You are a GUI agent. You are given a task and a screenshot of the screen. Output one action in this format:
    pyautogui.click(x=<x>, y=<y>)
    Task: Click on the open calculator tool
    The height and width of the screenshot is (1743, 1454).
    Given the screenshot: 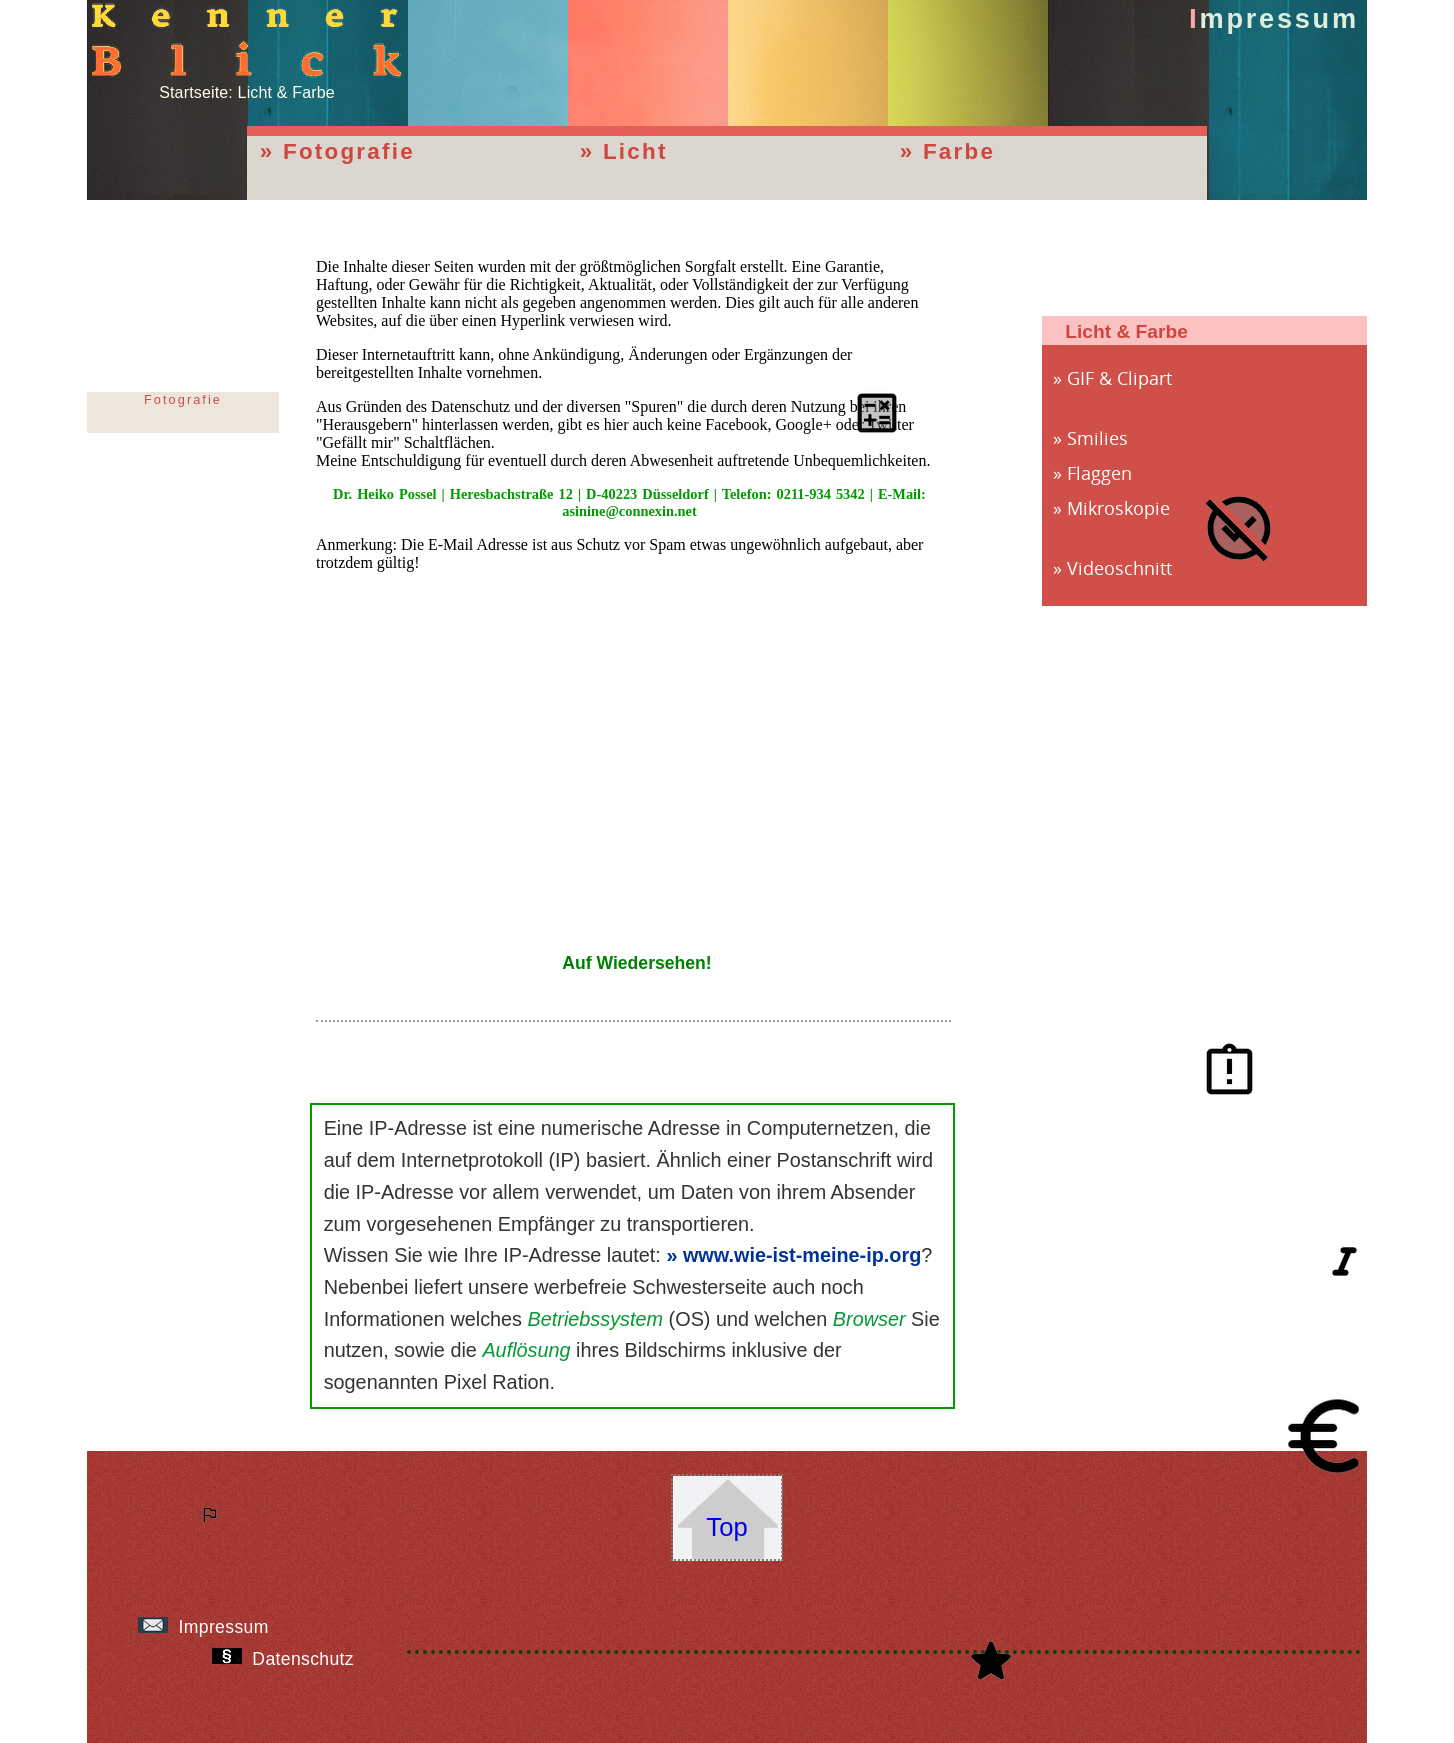 What is the action you would take?
    pyautogui.click(x=877, y=413)
    